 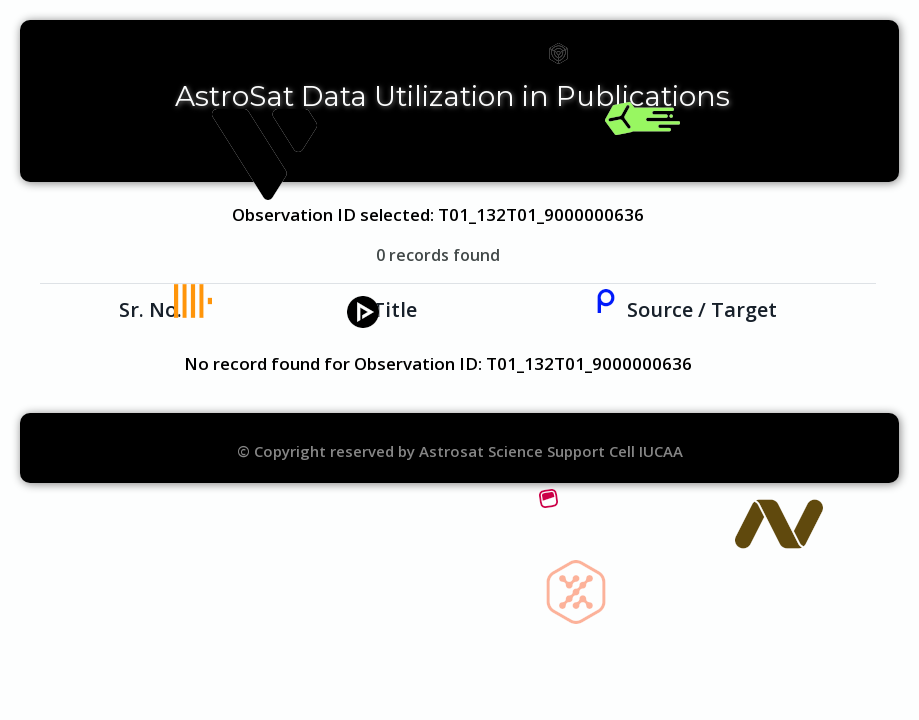 I want to click on vultr cloud hosting logo, so click(x=264, y=154).